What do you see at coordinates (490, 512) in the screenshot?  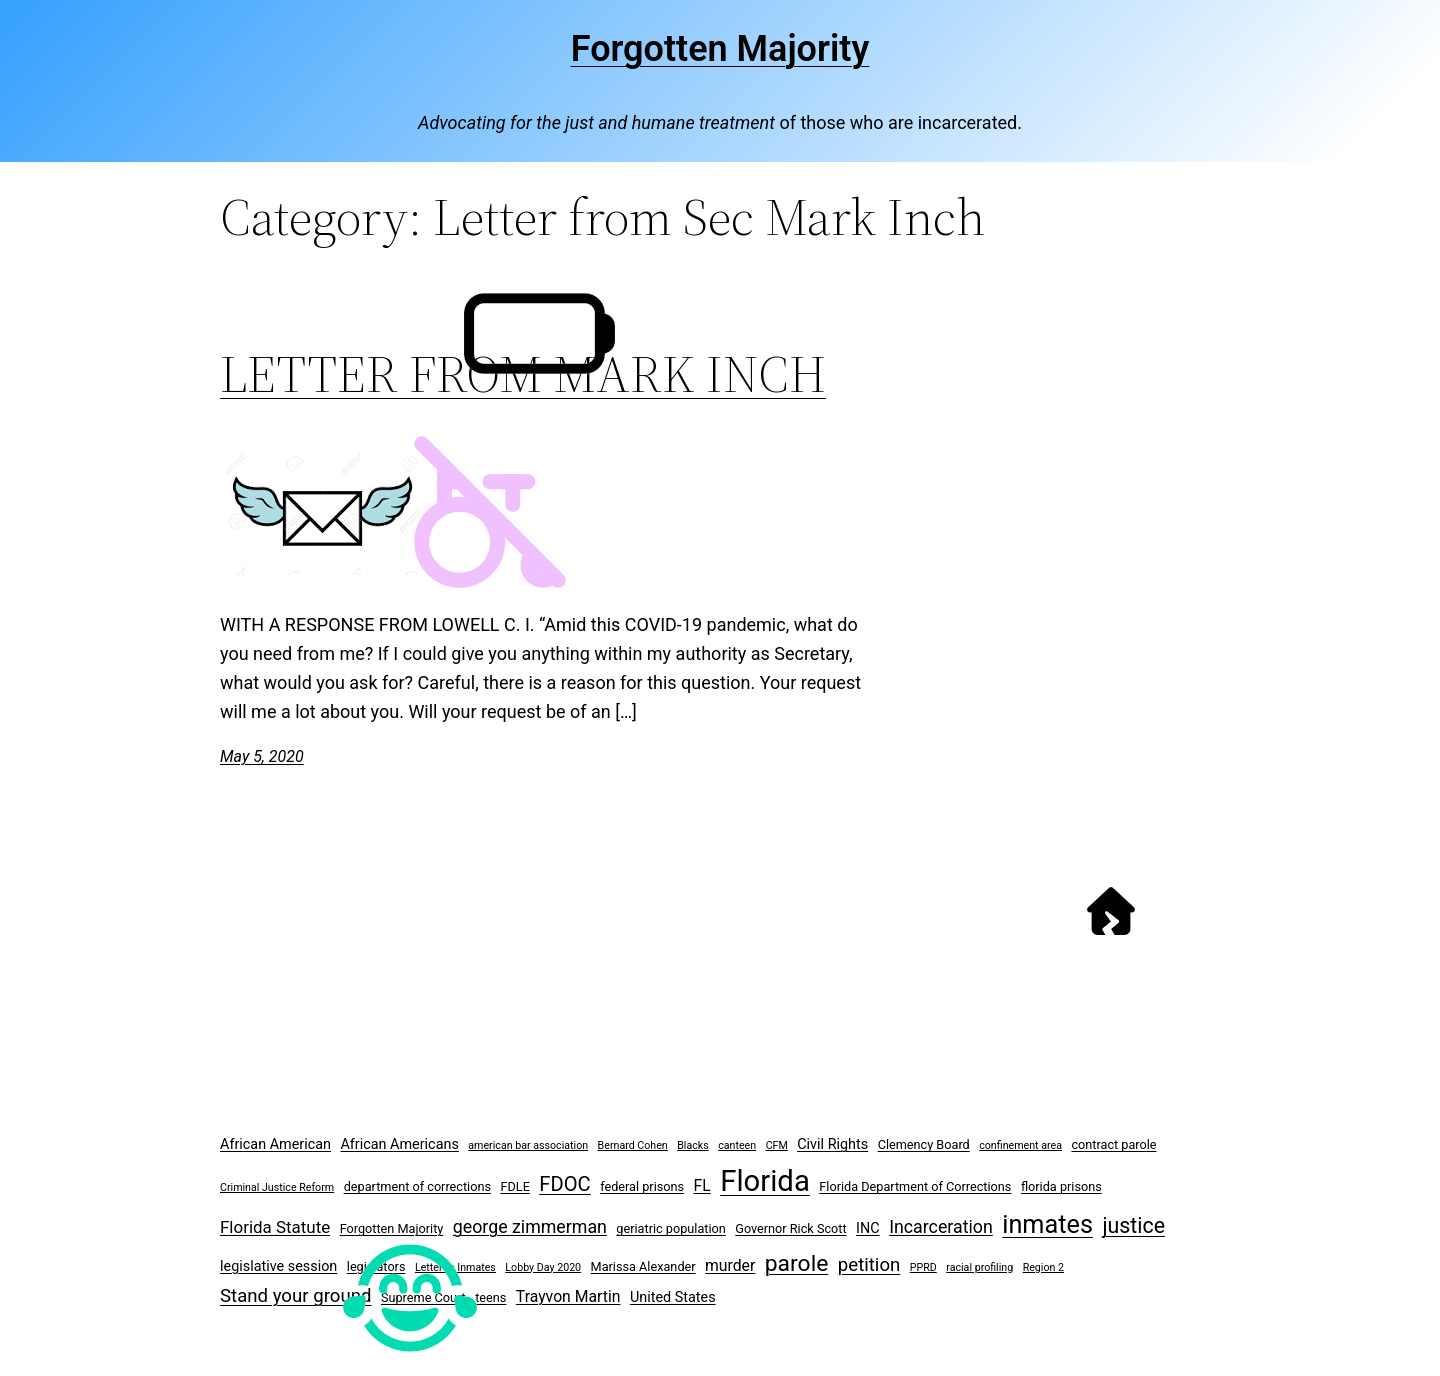 I see `indicates wheelchair accessibility is unavailable` at bounding box center [490, 512].